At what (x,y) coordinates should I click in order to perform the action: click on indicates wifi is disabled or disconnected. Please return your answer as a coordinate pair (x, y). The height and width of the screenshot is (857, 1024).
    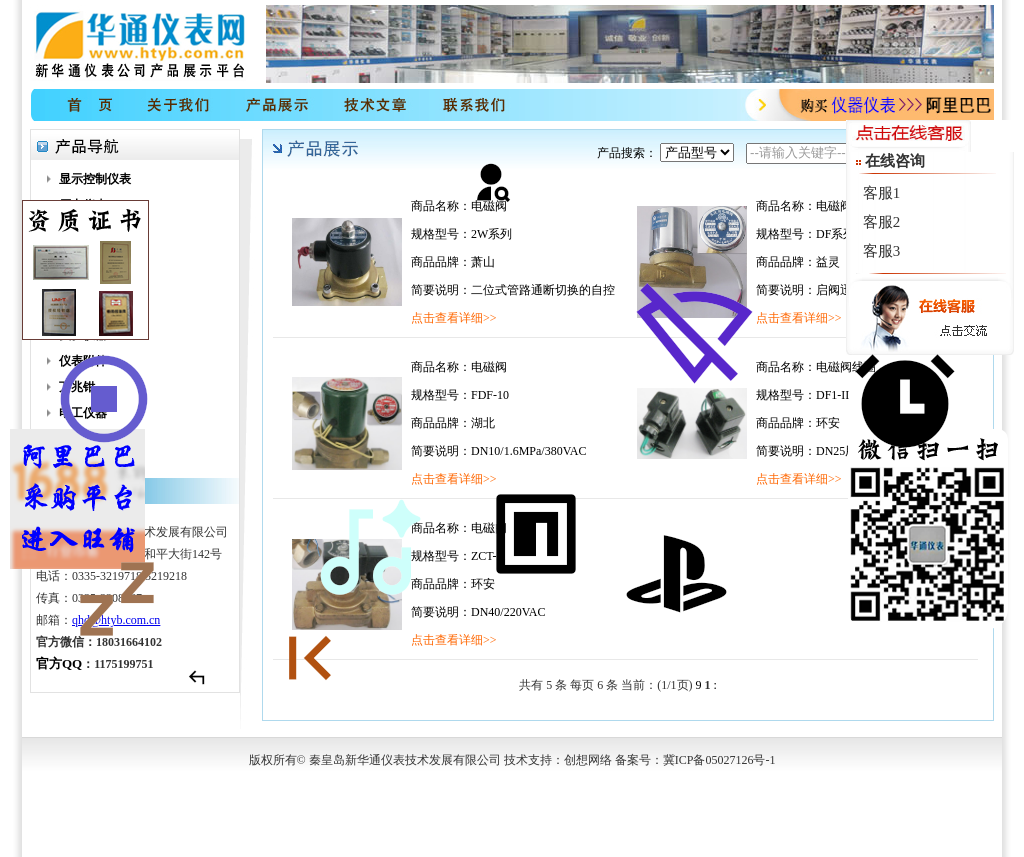
    Looking at the image, I should click on (694, 337).